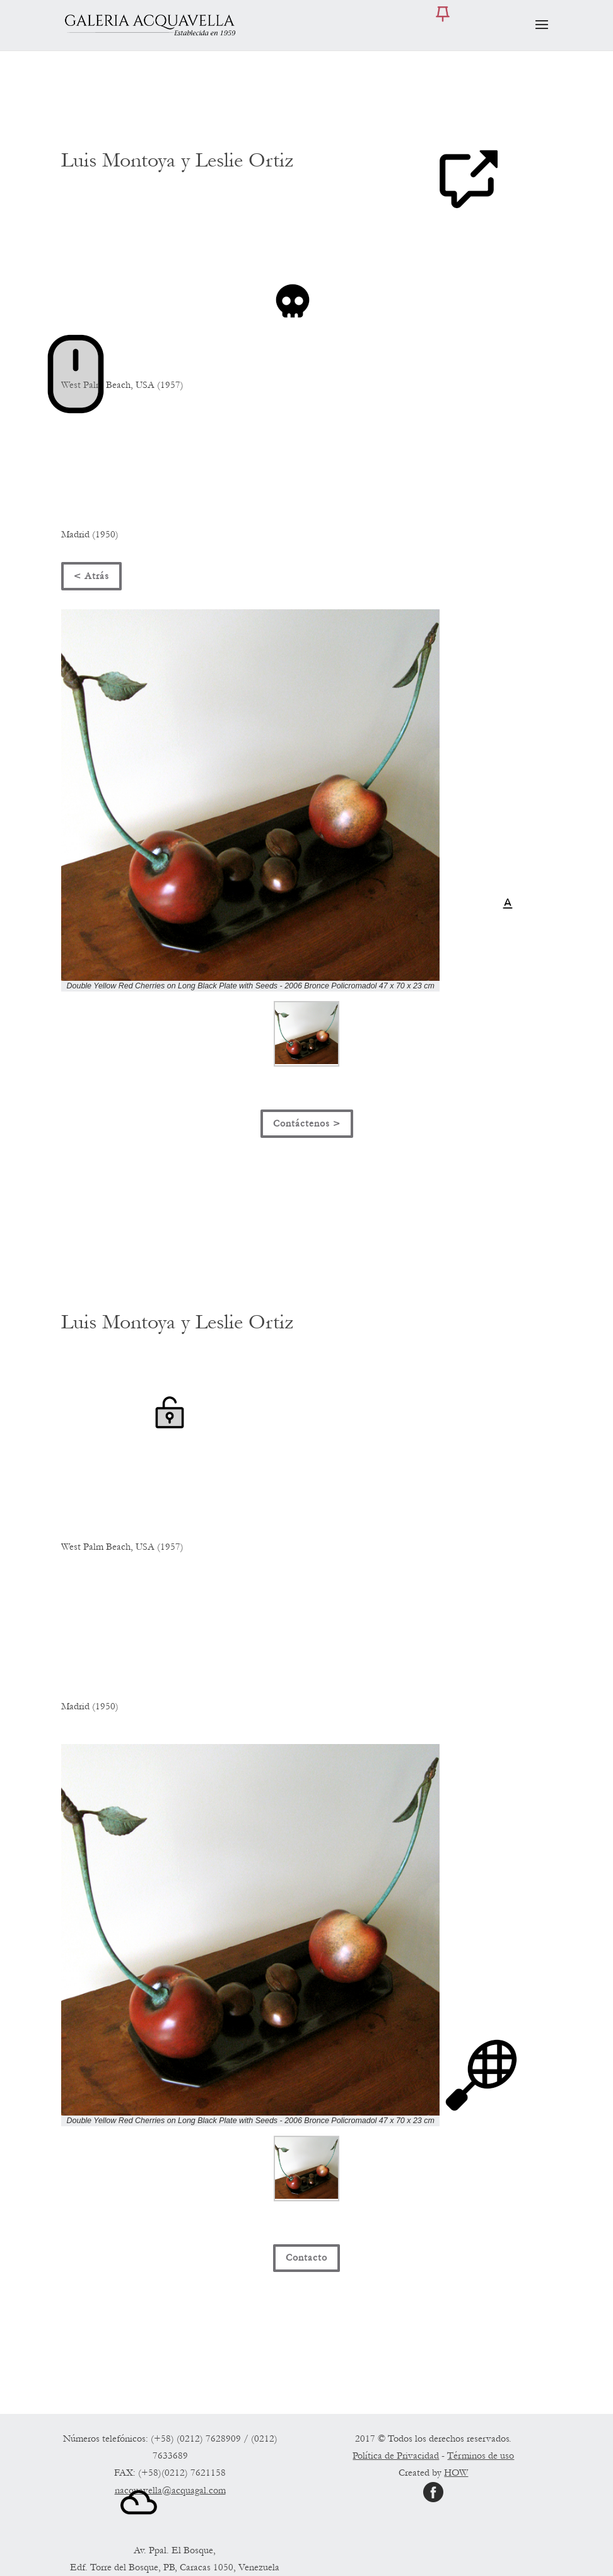 The image size is (613, 2576). I want to click on change text formatting options, so click(508, 904).